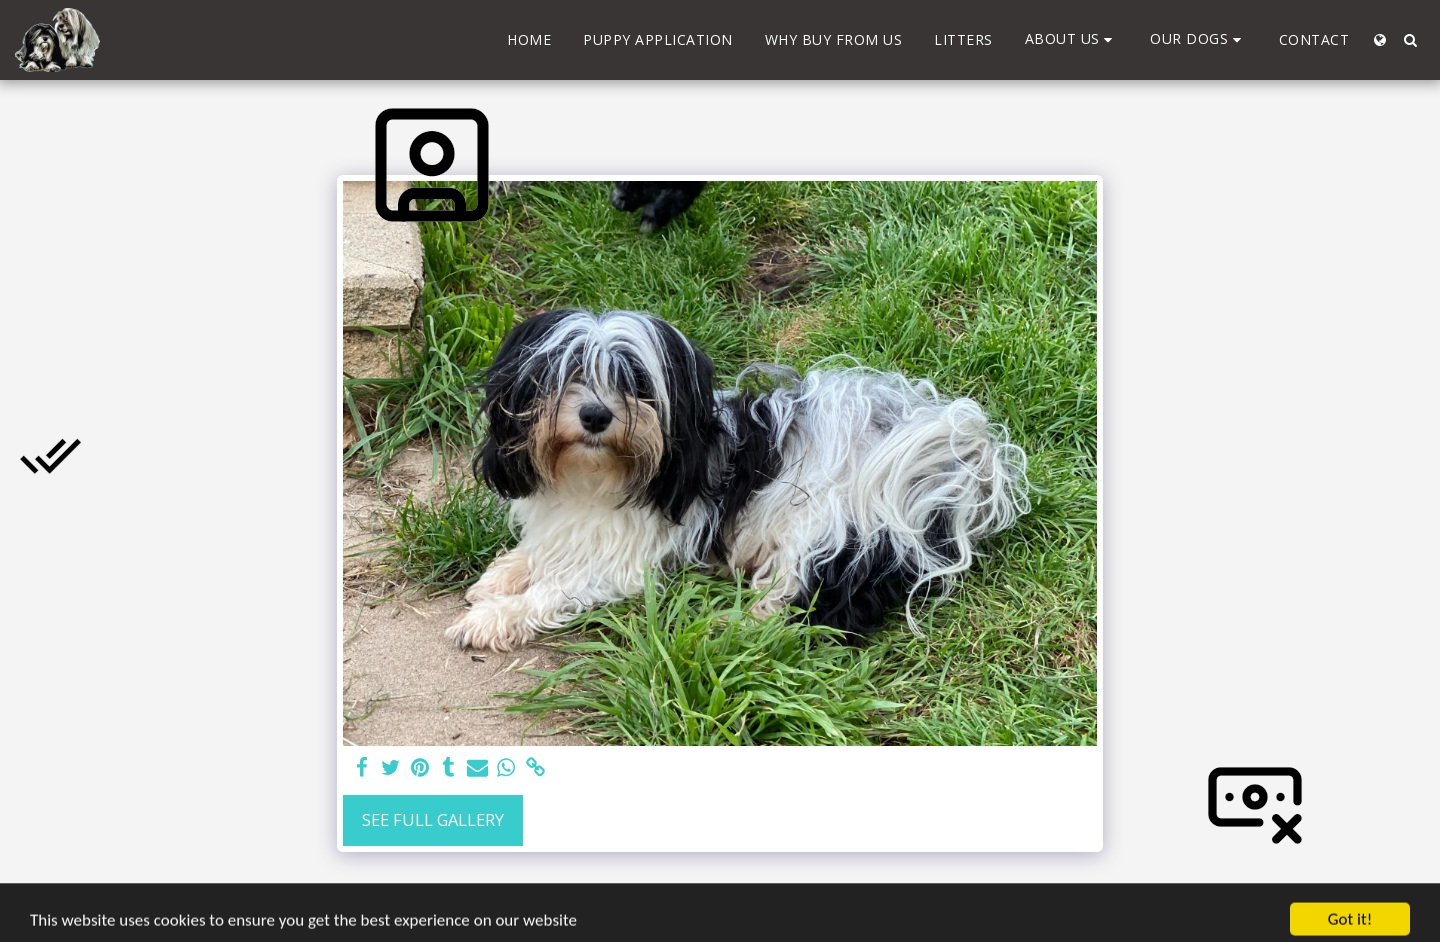 The height and width of the screenshot is (942, 1440). I want to click on all items marked as complete, so click(50, 455).